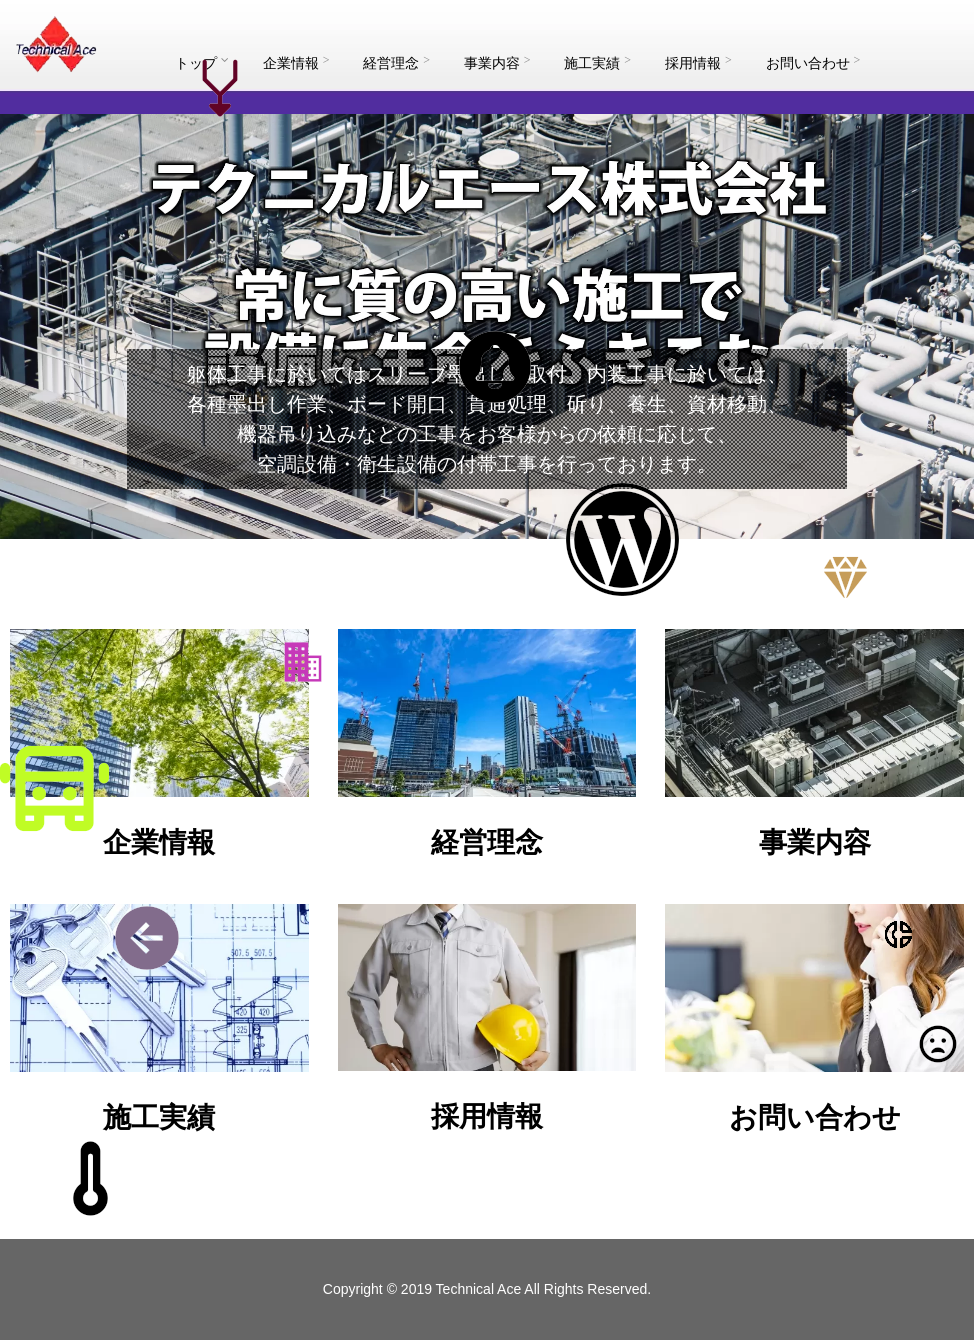 The image size is (974, 1340). Describe the element at coordinates (495, 367) in the screenshot. I see `view notifications` at that location.